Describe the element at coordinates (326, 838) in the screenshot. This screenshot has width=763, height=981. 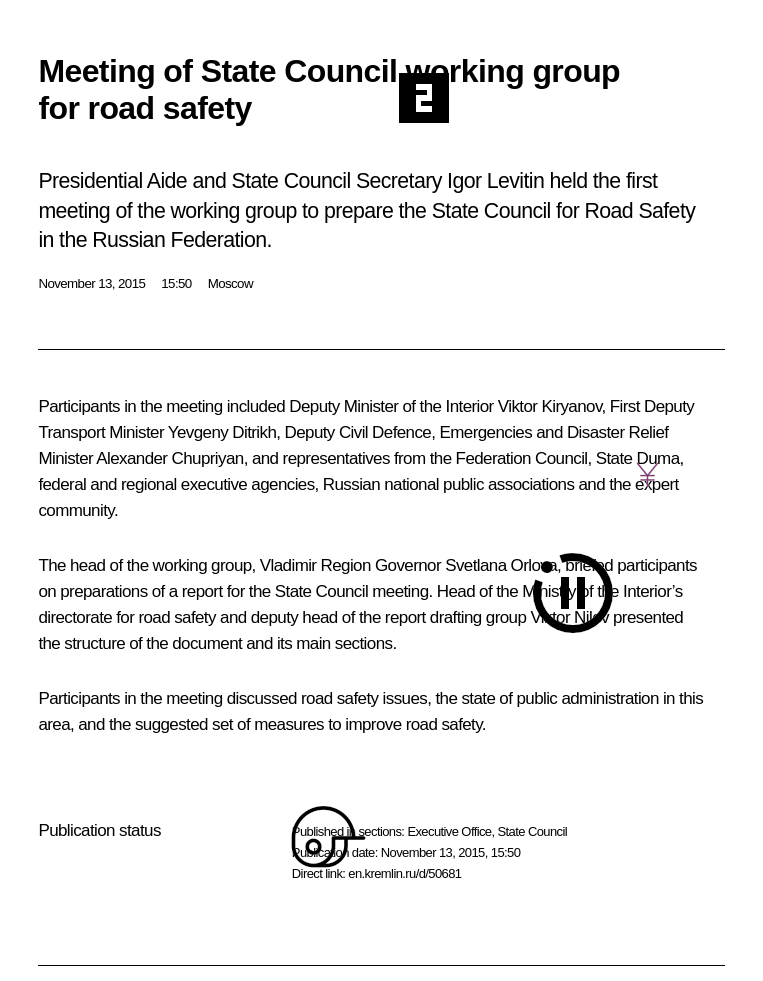
I see `access baseball or sports-related content` at that location.